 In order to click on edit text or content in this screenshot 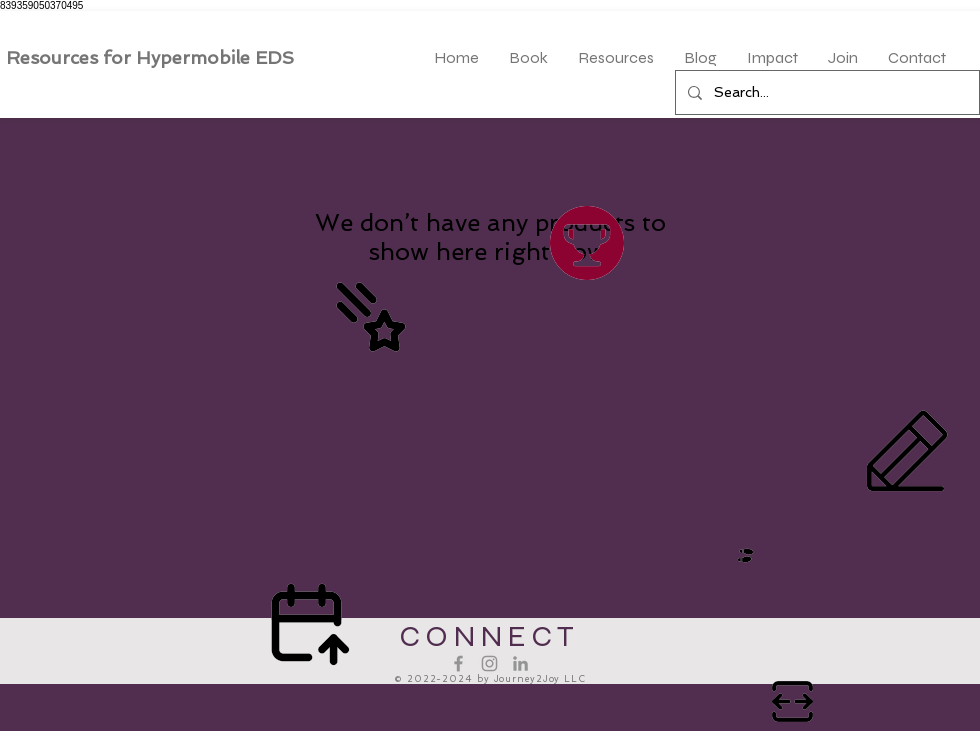, I will do `click(905, 452)`.